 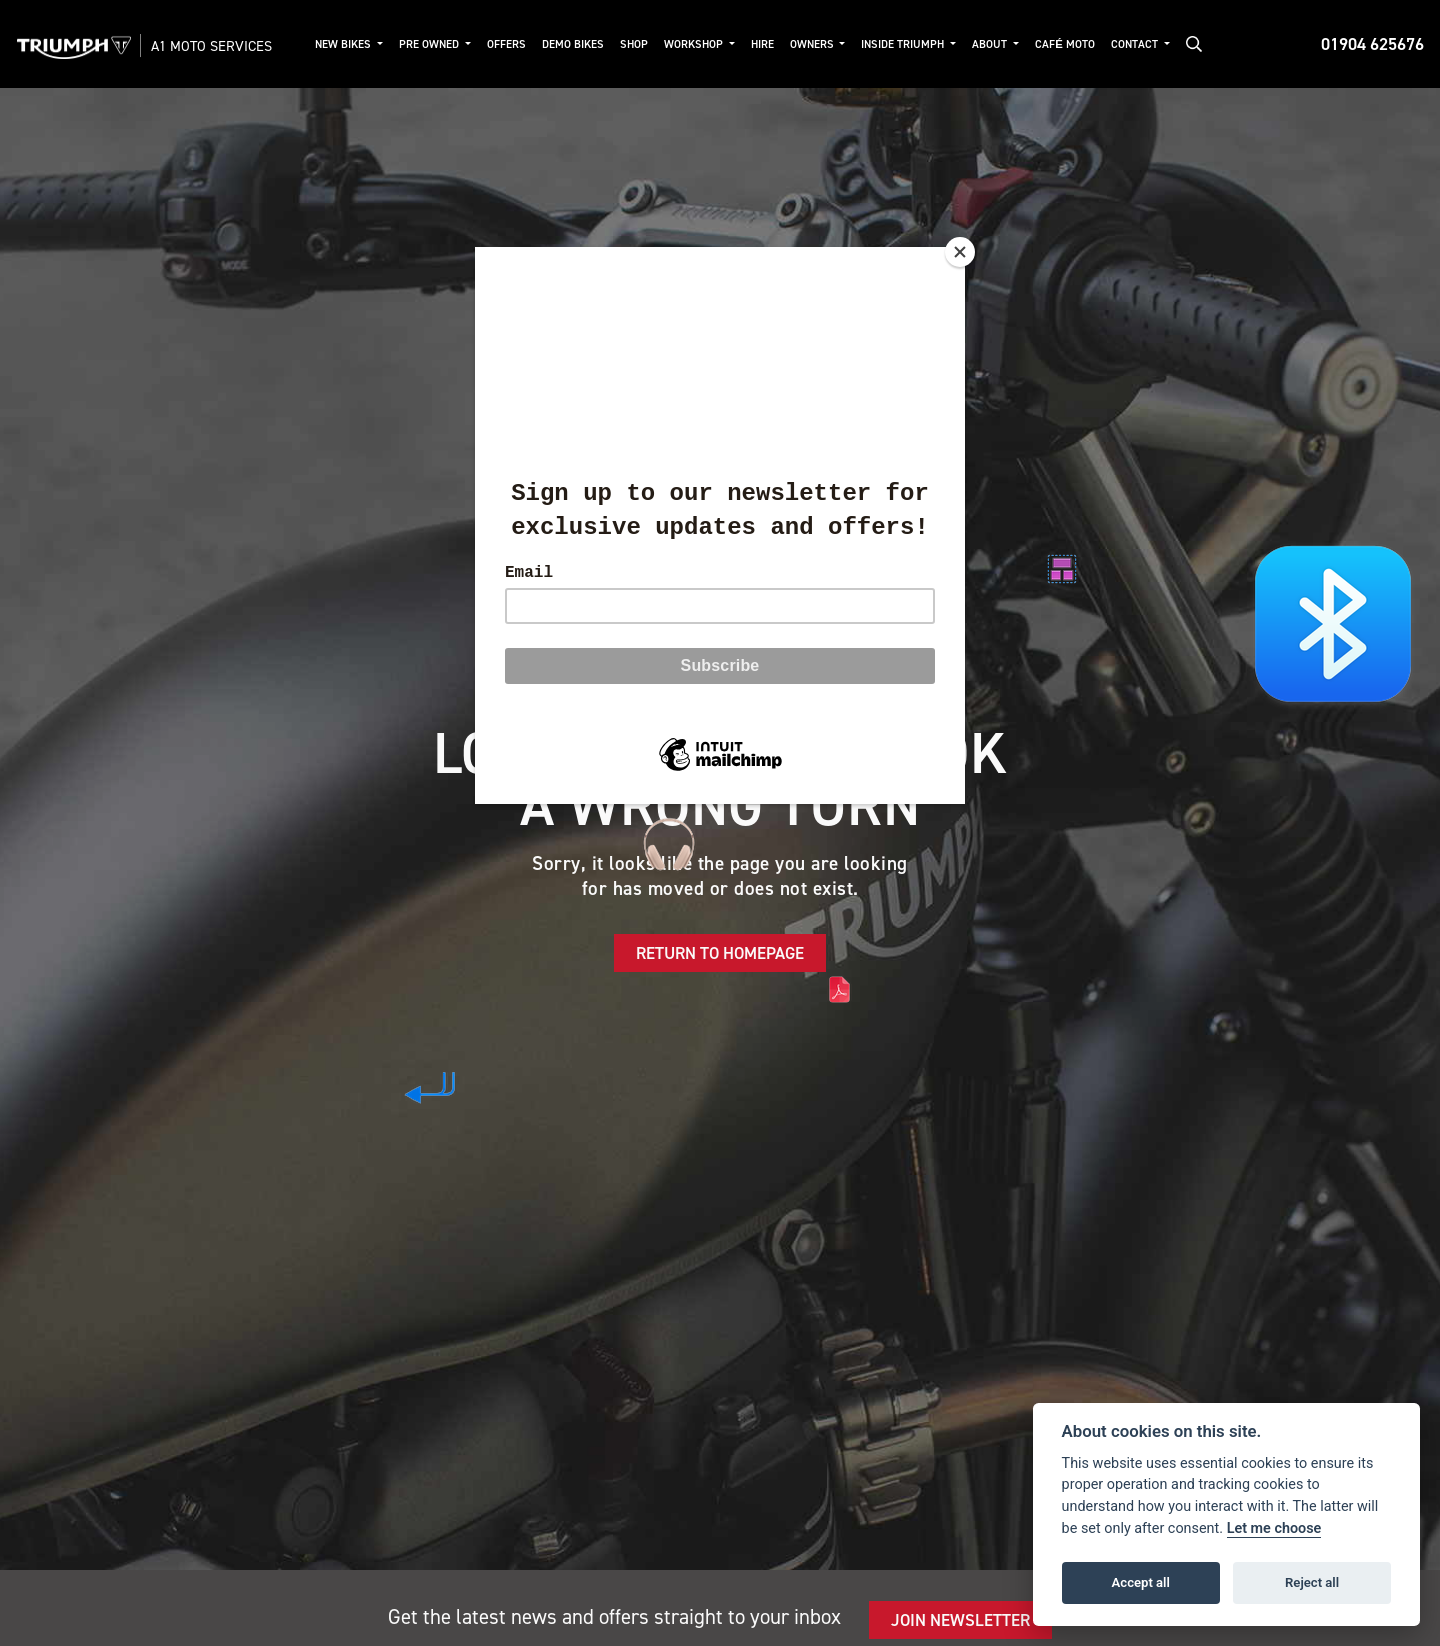 I want to click on connect bluetooth headphones, so click(x=669, y=845).